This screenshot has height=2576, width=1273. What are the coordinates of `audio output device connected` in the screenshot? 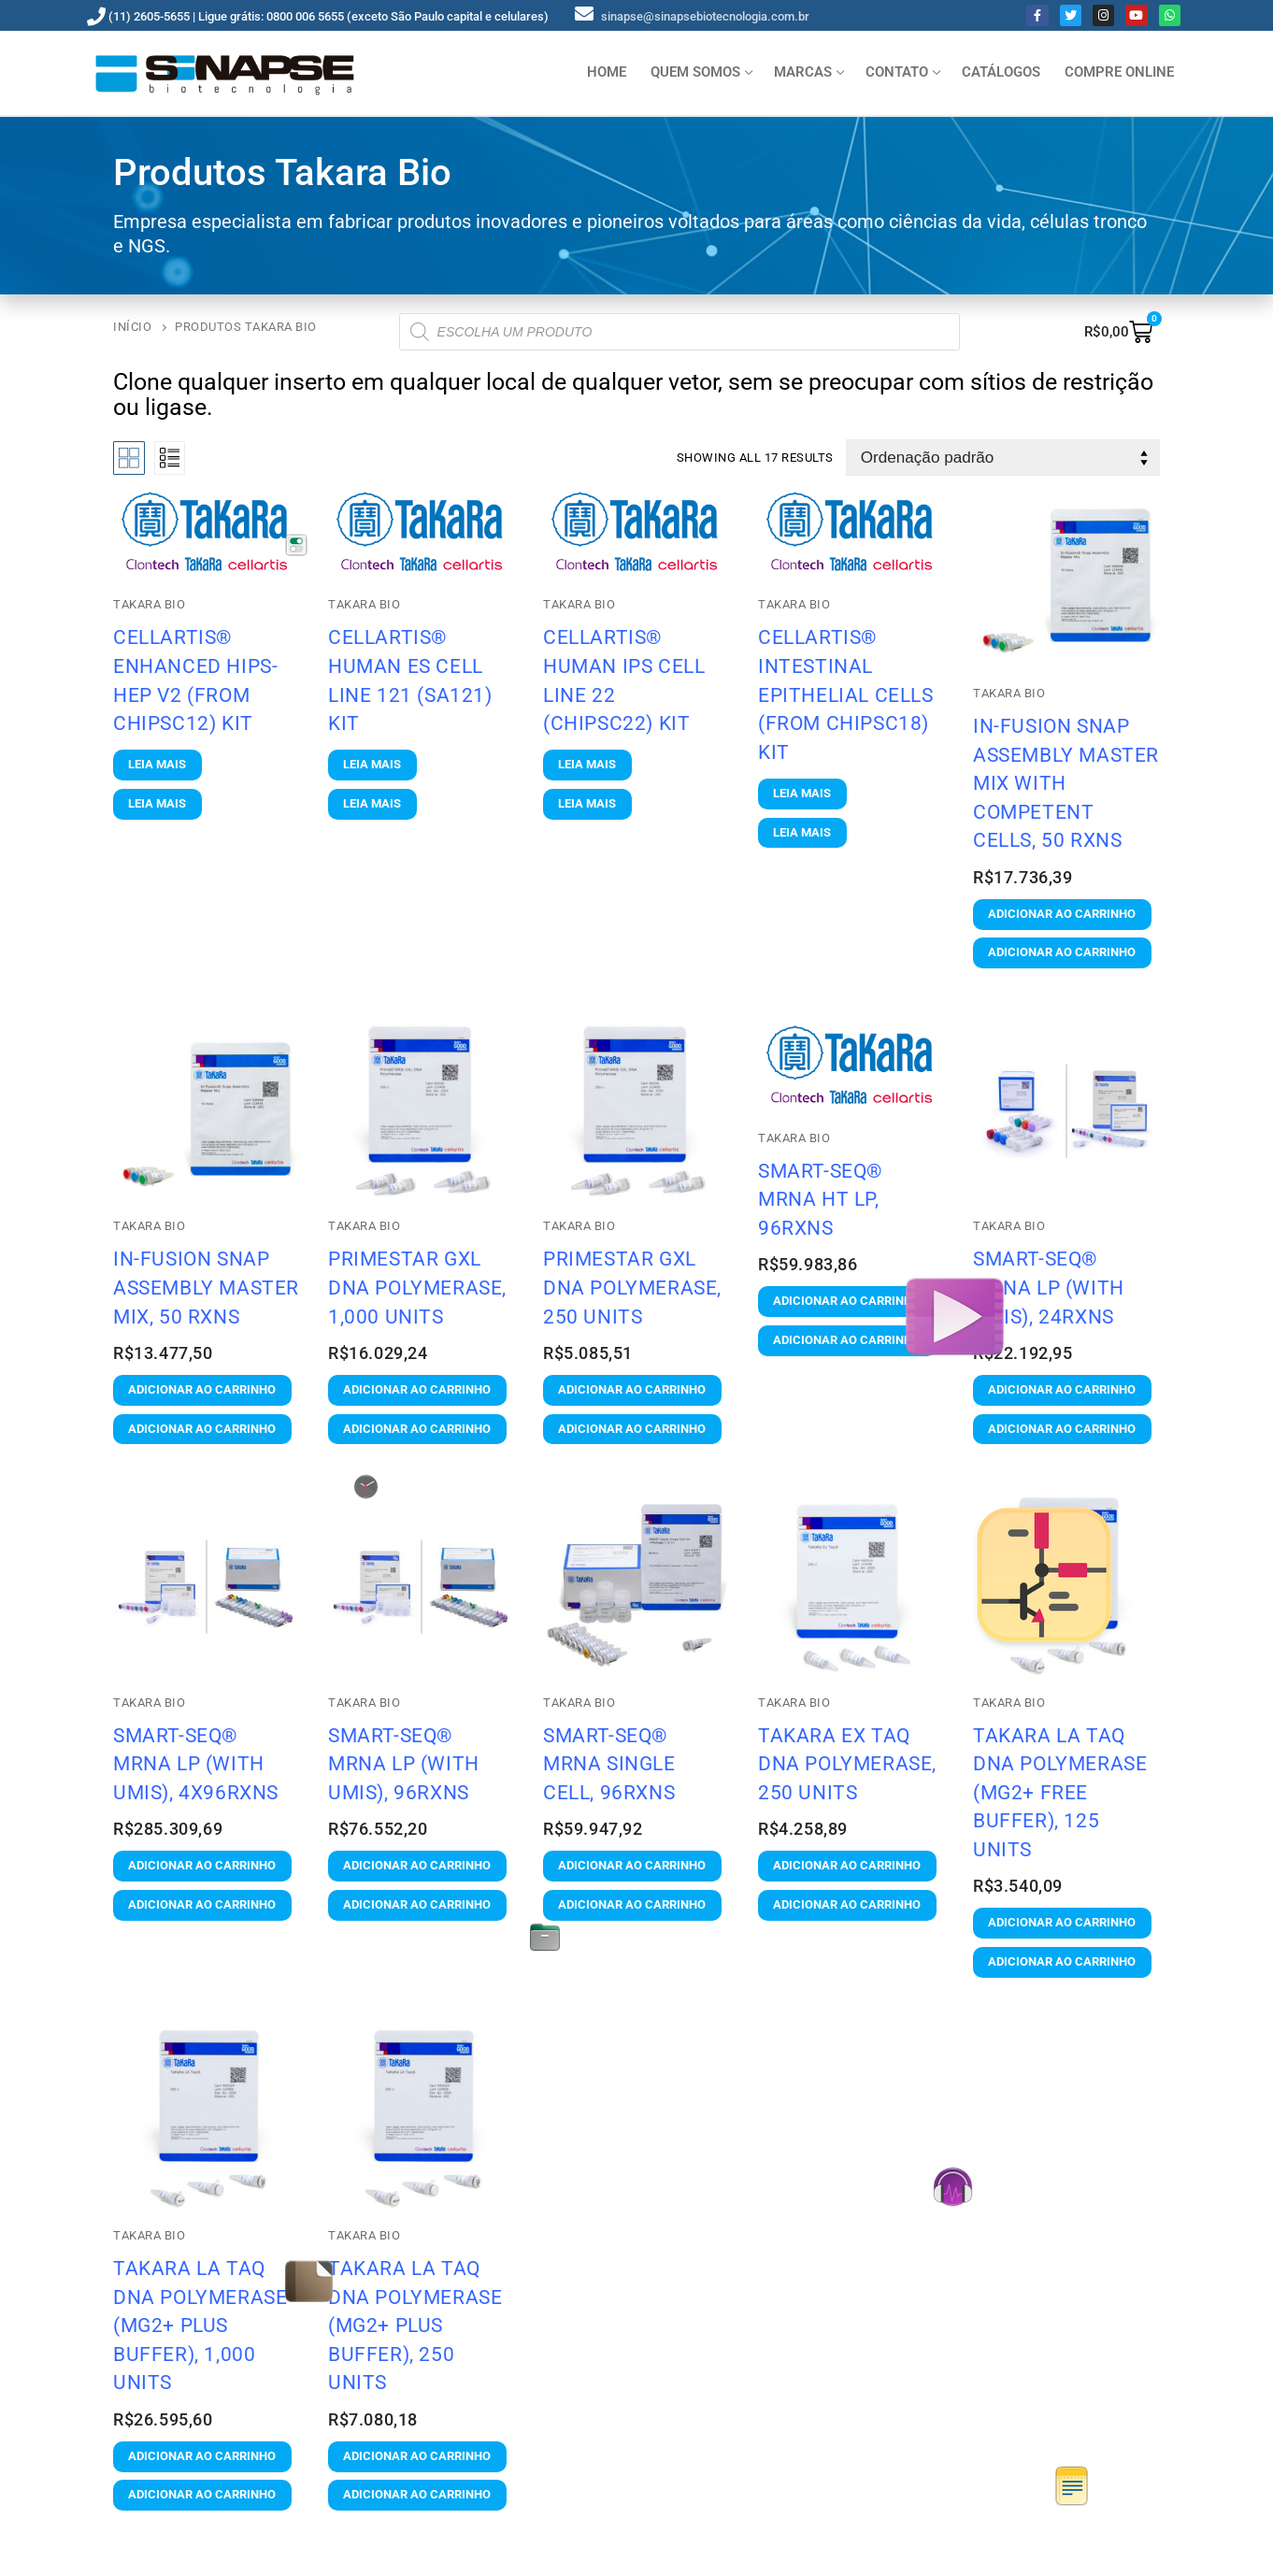 It's located at (952, 2186).